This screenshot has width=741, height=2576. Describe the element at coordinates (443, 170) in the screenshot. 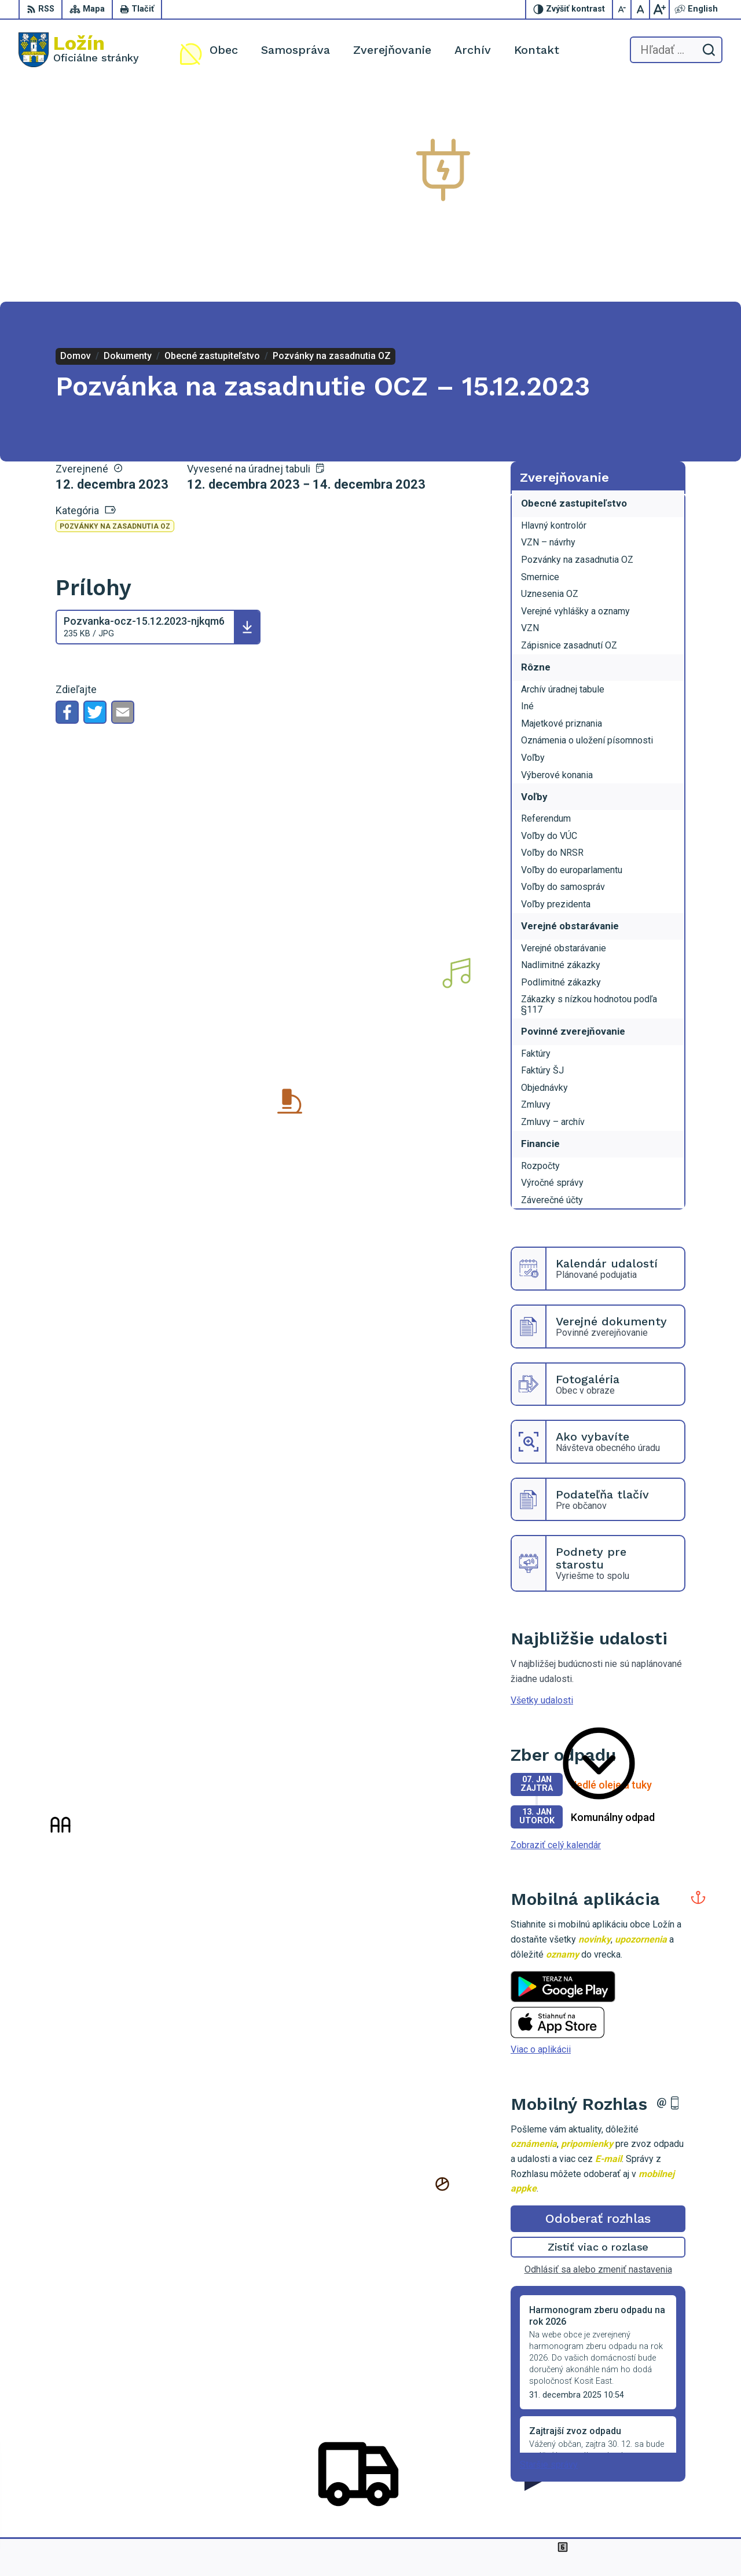

I see `indicates device is currently charging` at that location.